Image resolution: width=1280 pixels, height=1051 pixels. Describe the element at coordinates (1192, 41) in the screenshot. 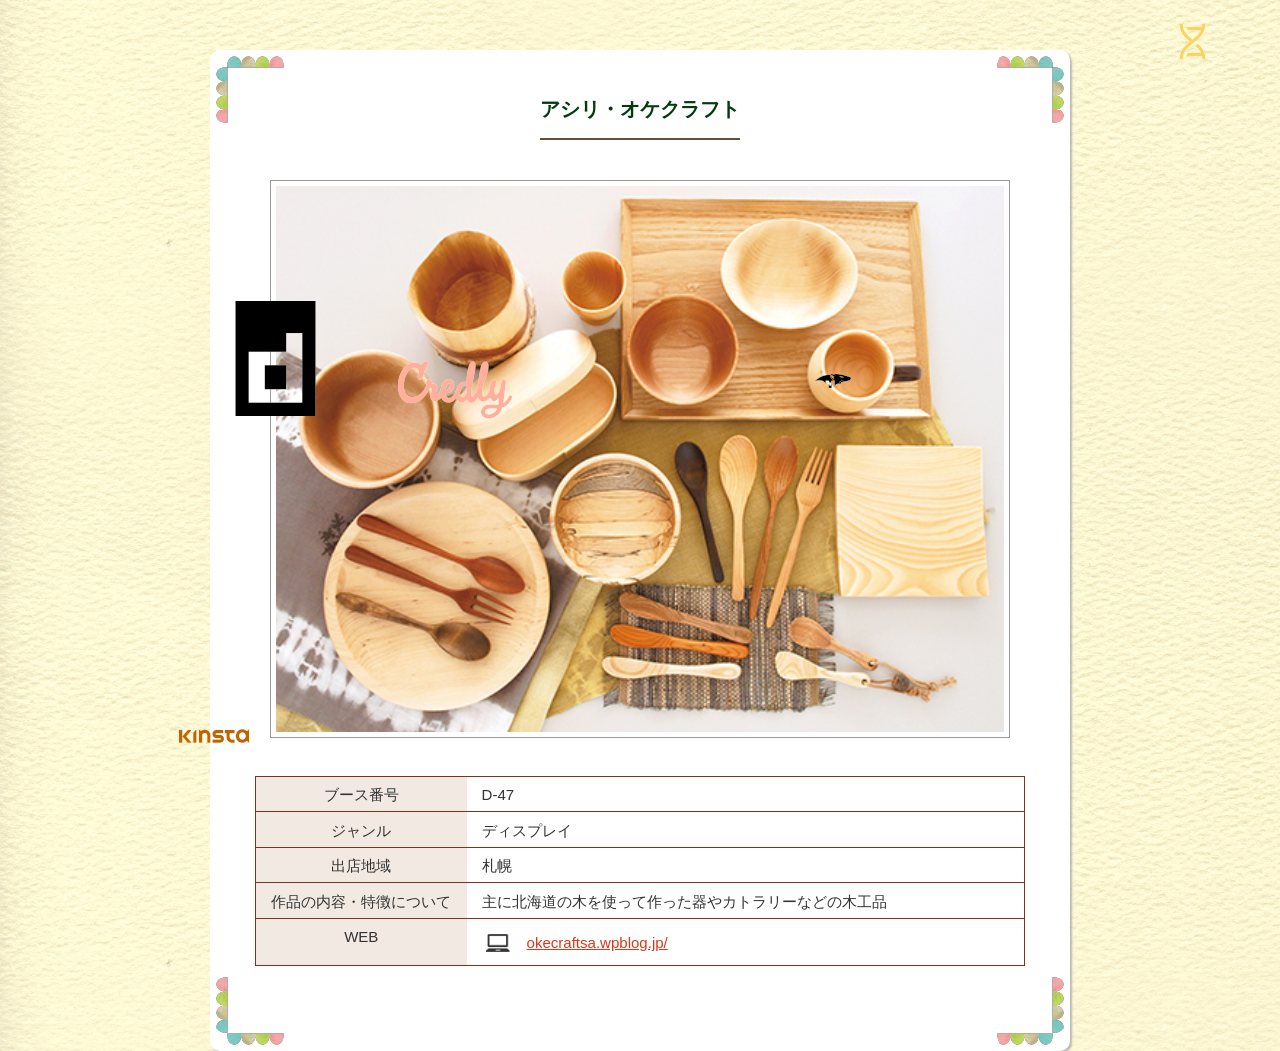

I see `access genetics or DNA-related information` at that location.